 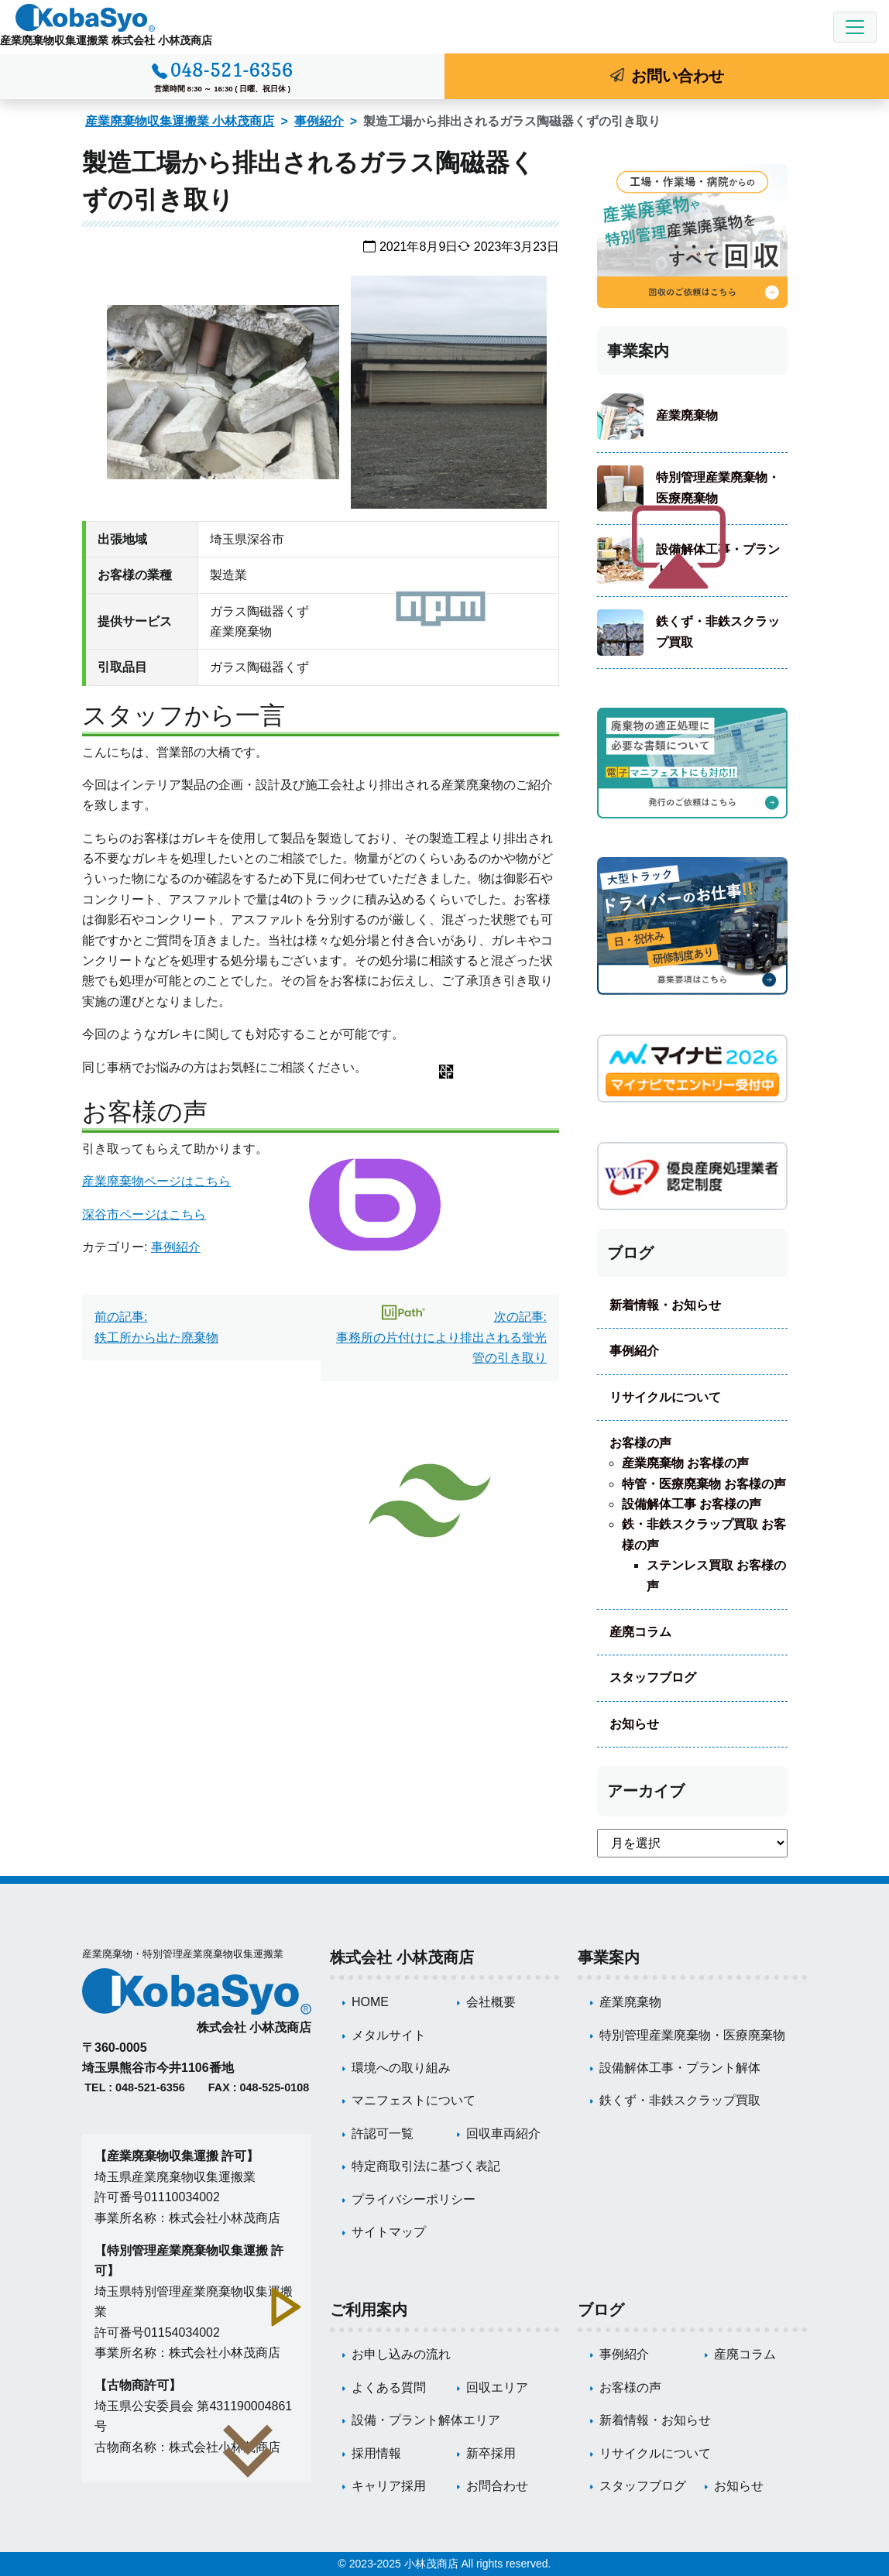 What do you see at coordinates (430, 1501) in the screenshot?
I see `tailwind css framework logo` at bounding box center [430, 1501].